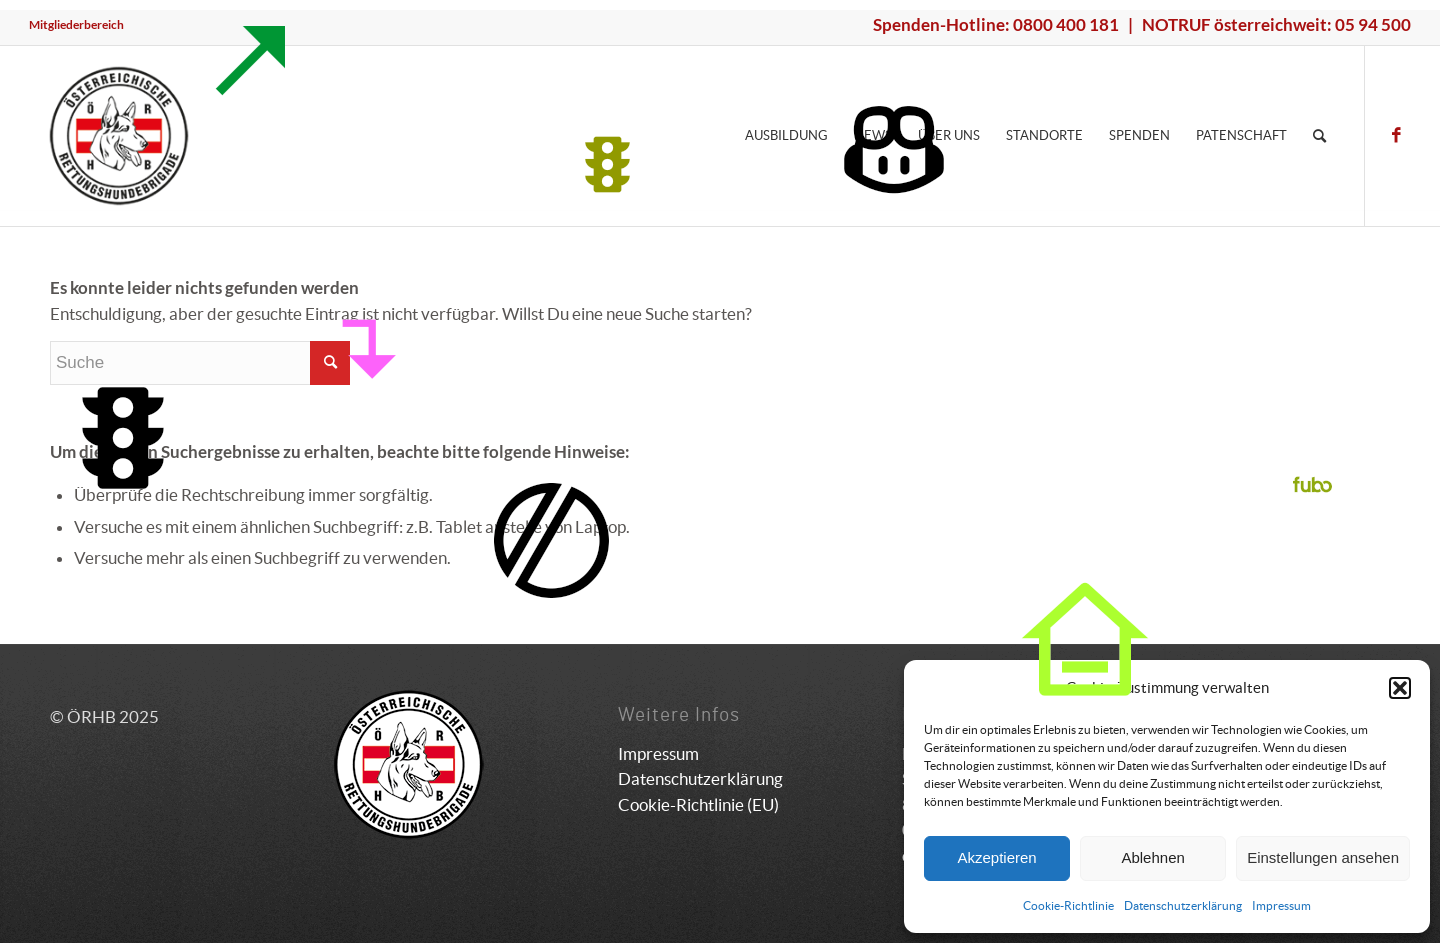 This screenshot has height=943, width=1440. Describe the element at coordinates (551, 540) in the screenshot. I see `odin programming language logo` at that location.